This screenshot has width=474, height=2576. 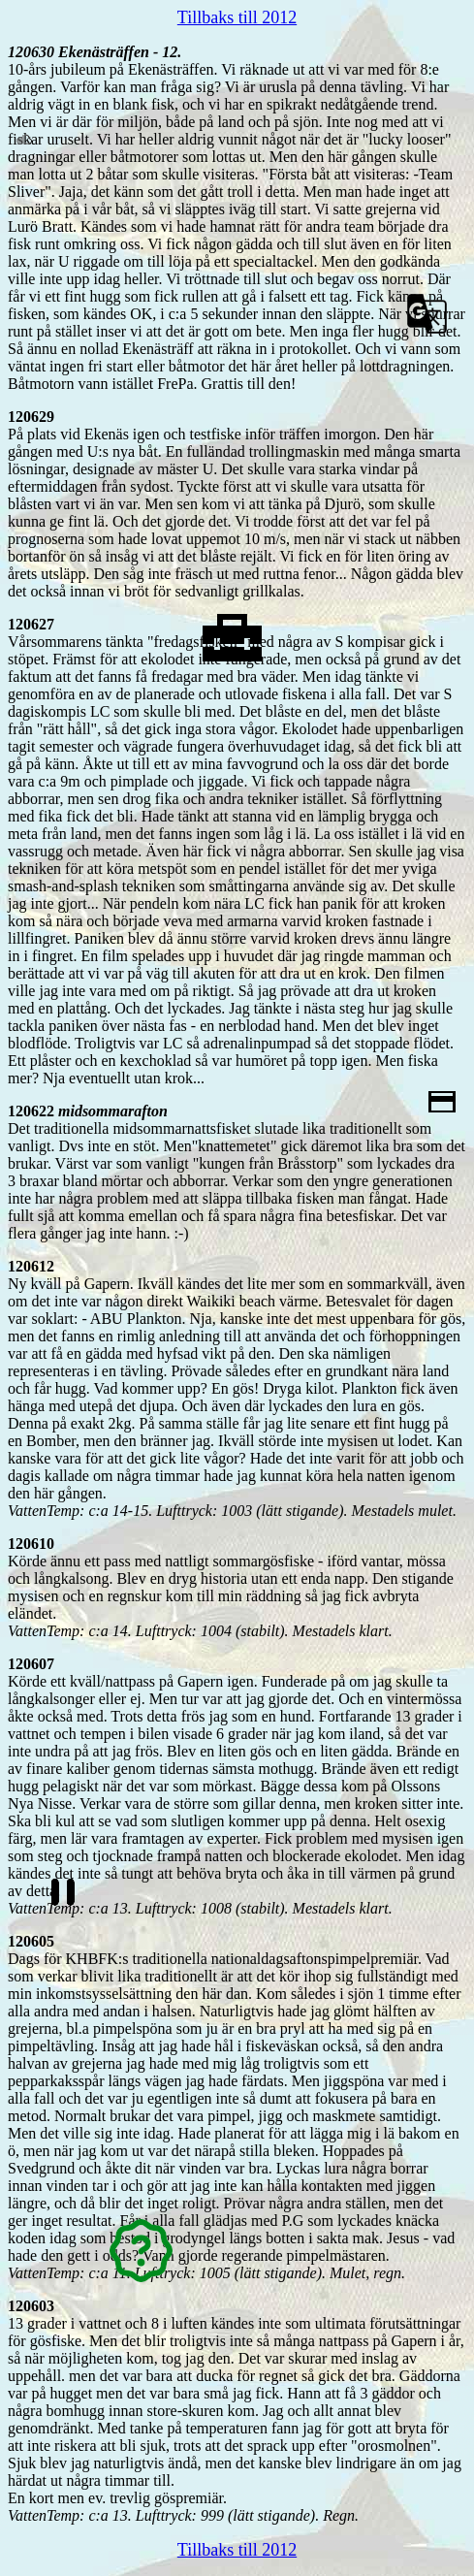 I want to click on access home repair services, so click(x=232, y=637).